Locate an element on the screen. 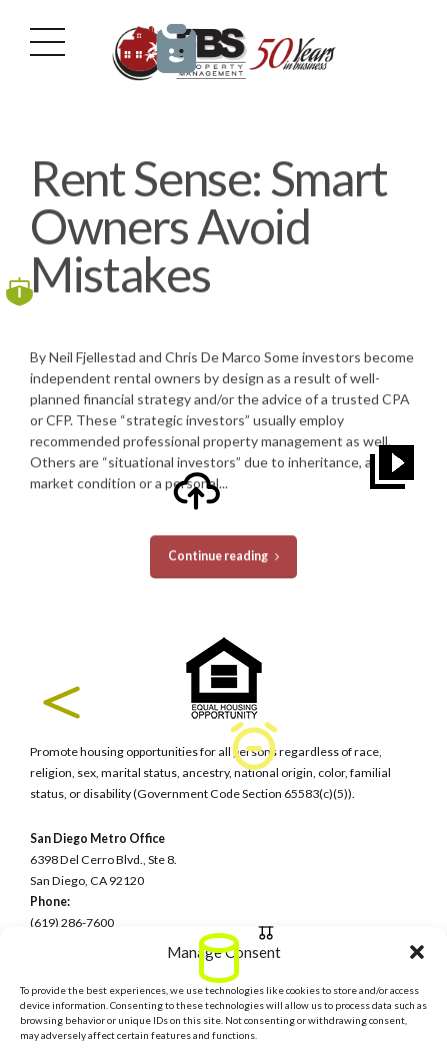 This screenshot has width=447, height=1048. view positive feedback or reviews is located at coordinates (176, 48).